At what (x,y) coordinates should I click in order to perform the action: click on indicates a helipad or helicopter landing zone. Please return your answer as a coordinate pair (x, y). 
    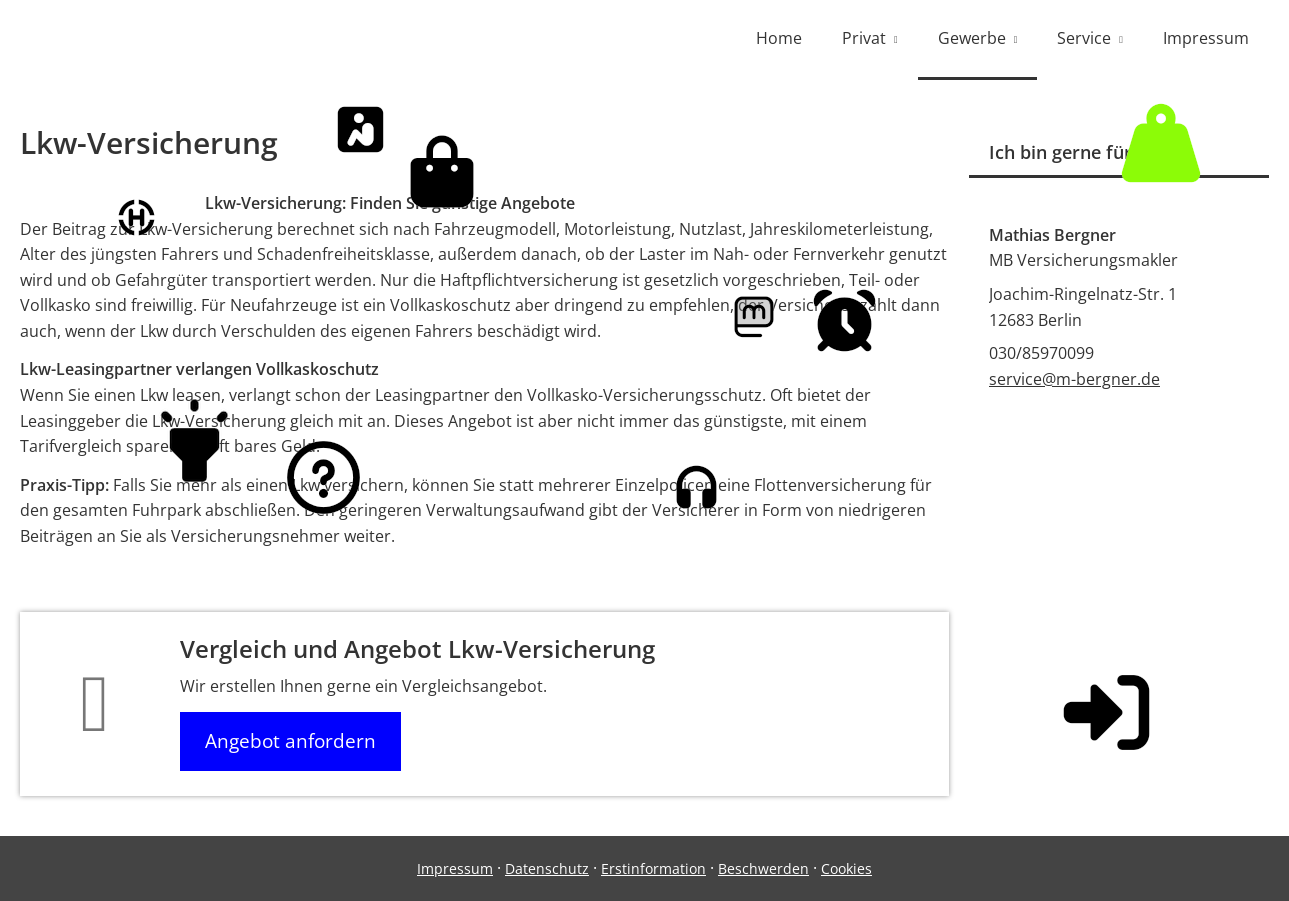
    Looking at the image, I should click on (136, 217).